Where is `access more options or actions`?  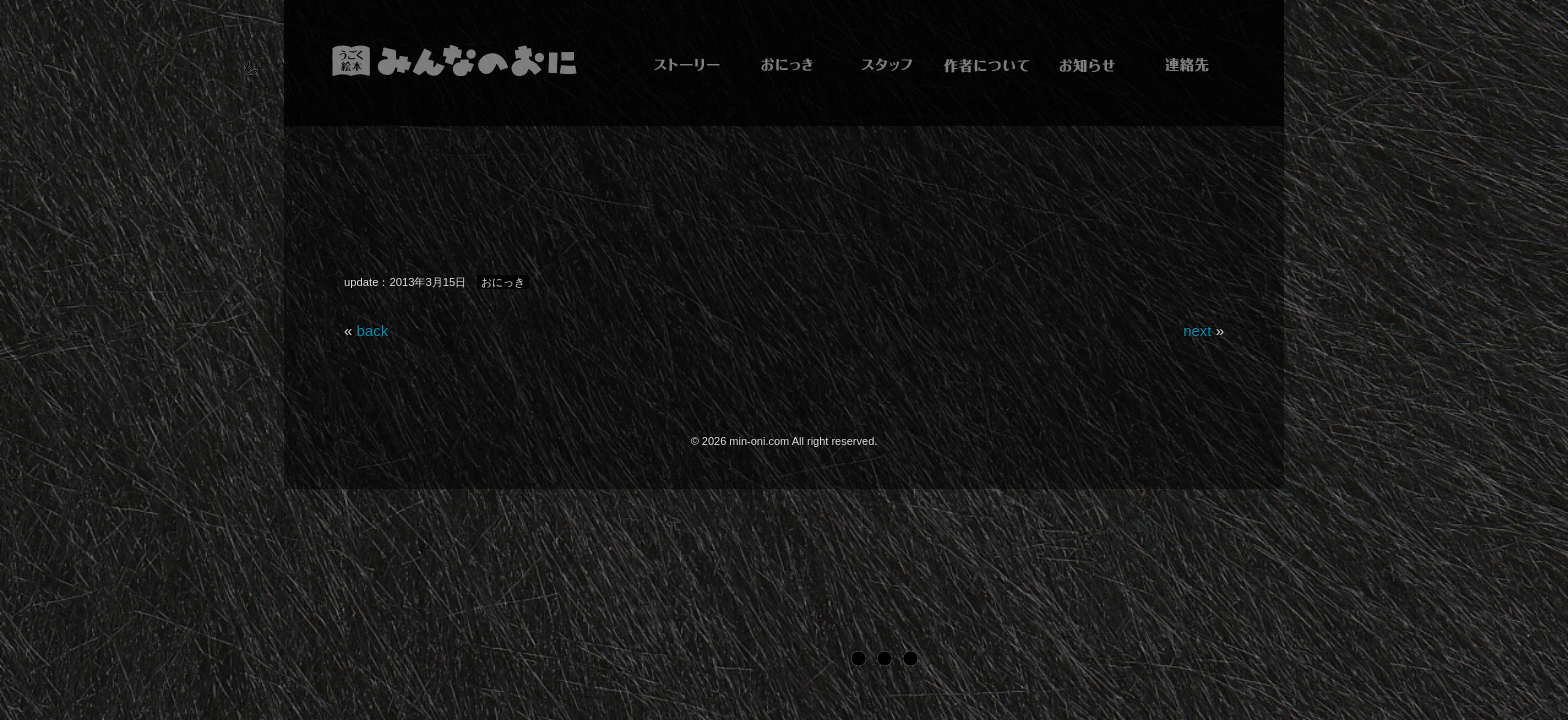
access more options or actions is located at coordinates (884, 658).